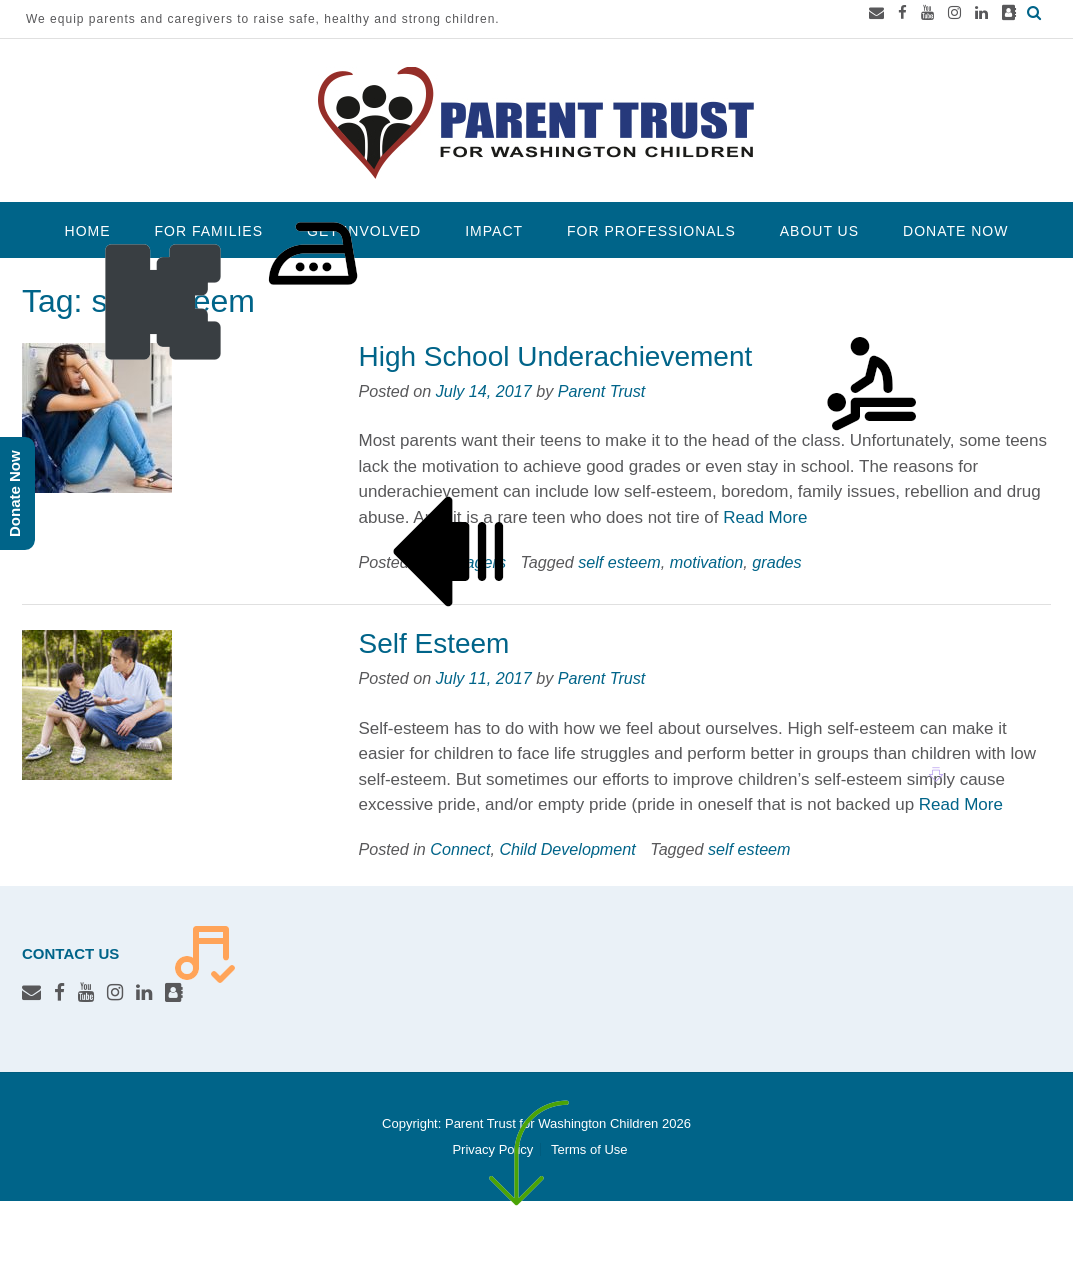 Image resolution: width=1073 pixels, height=1282 pixels. I want to click on select high heat ironing setting, so click(313, 253).